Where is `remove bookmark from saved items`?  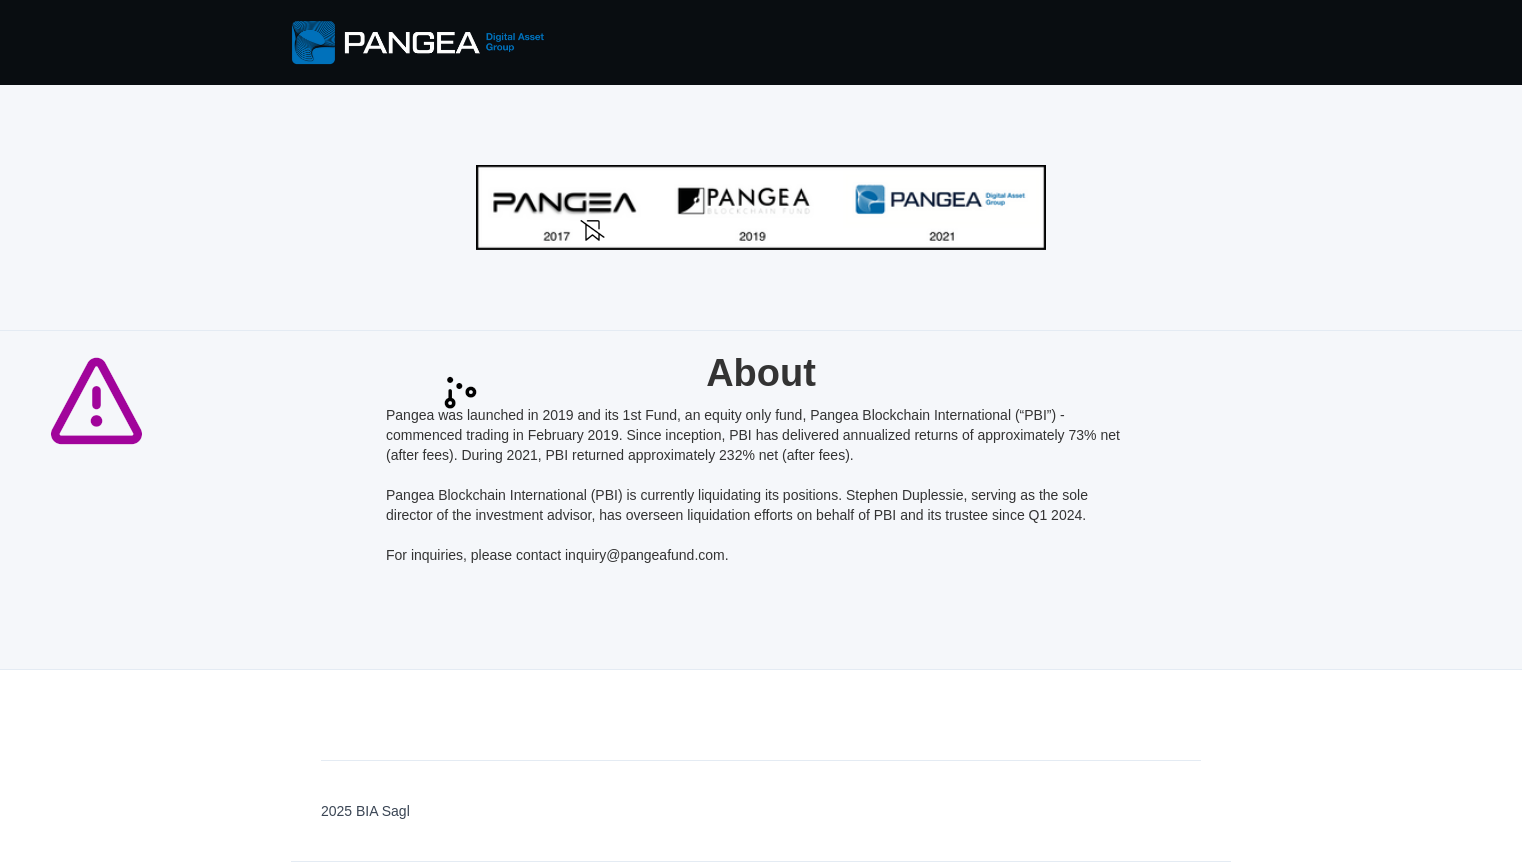 remove bookmark from saved items is located at coordinates (592, 230).